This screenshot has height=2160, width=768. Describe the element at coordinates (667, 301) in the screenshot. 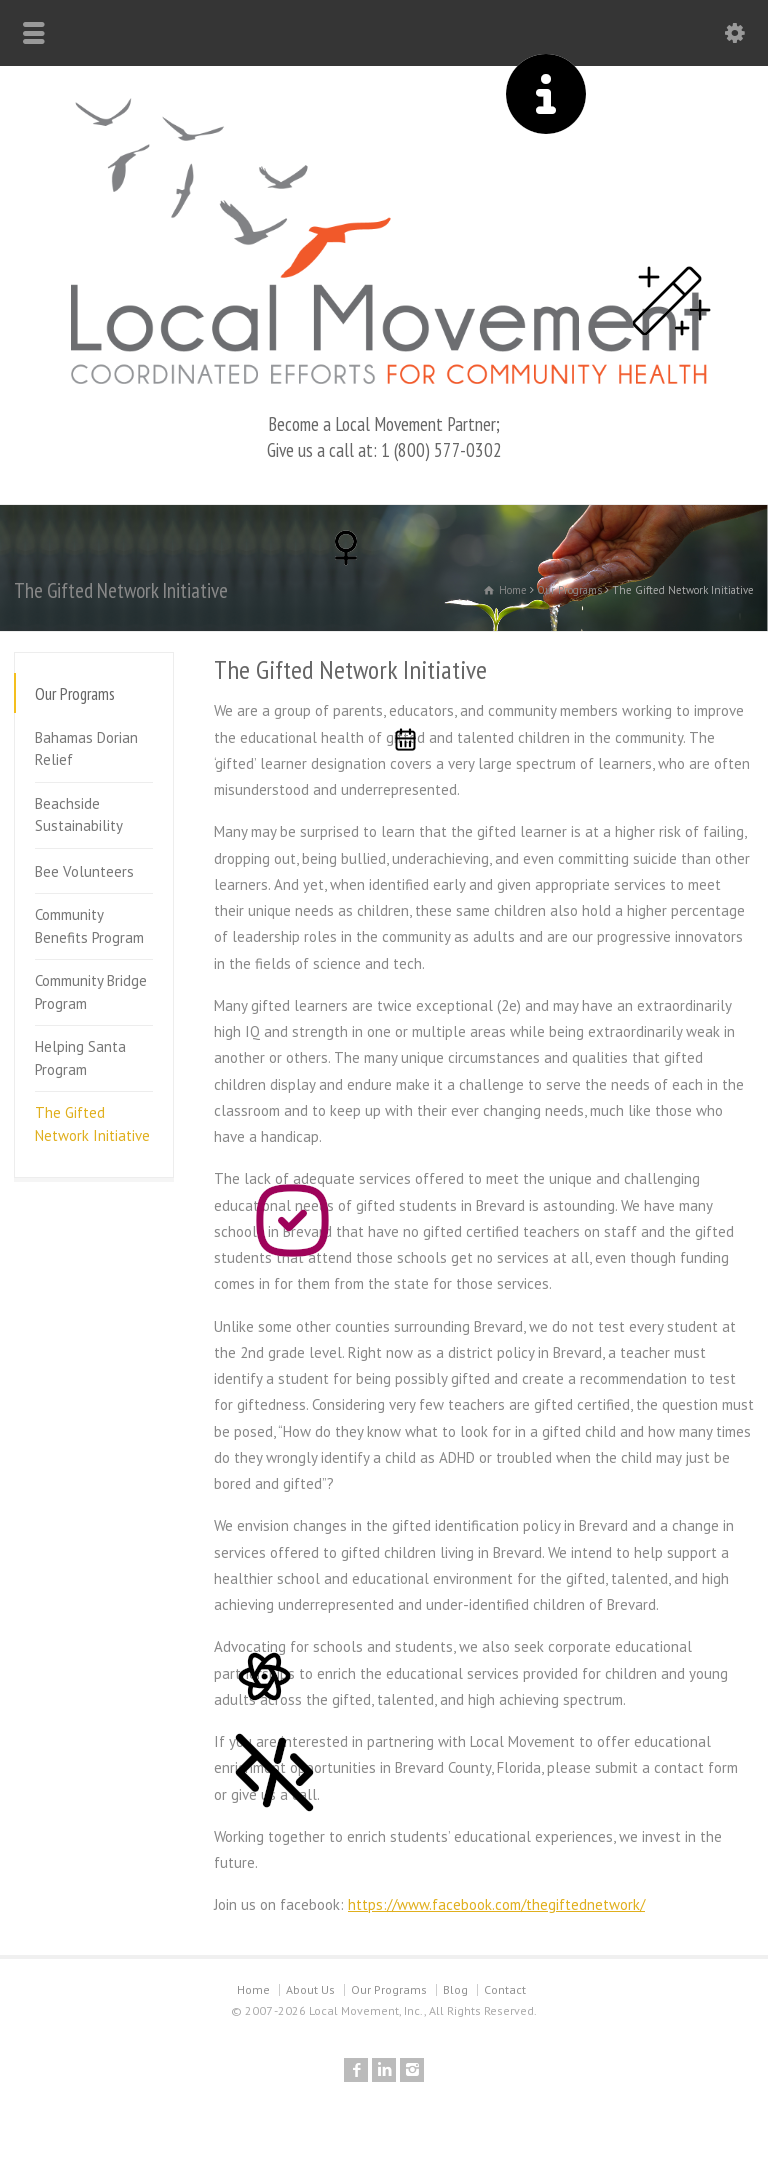

I see `apply auto-enhance or magic editing to content` at that location.